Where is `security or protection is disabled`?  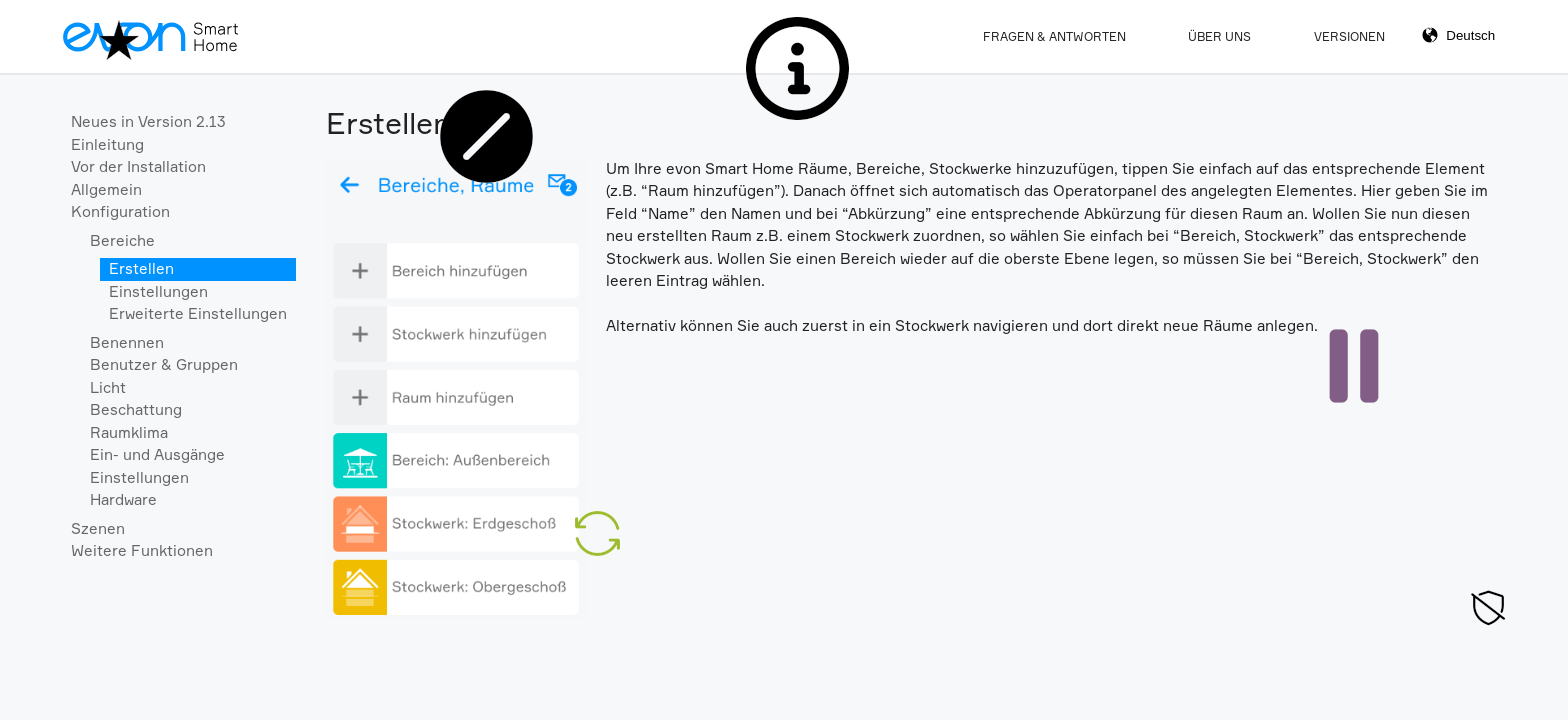 security or protection is disabled is located at coordinates (1488, 607).